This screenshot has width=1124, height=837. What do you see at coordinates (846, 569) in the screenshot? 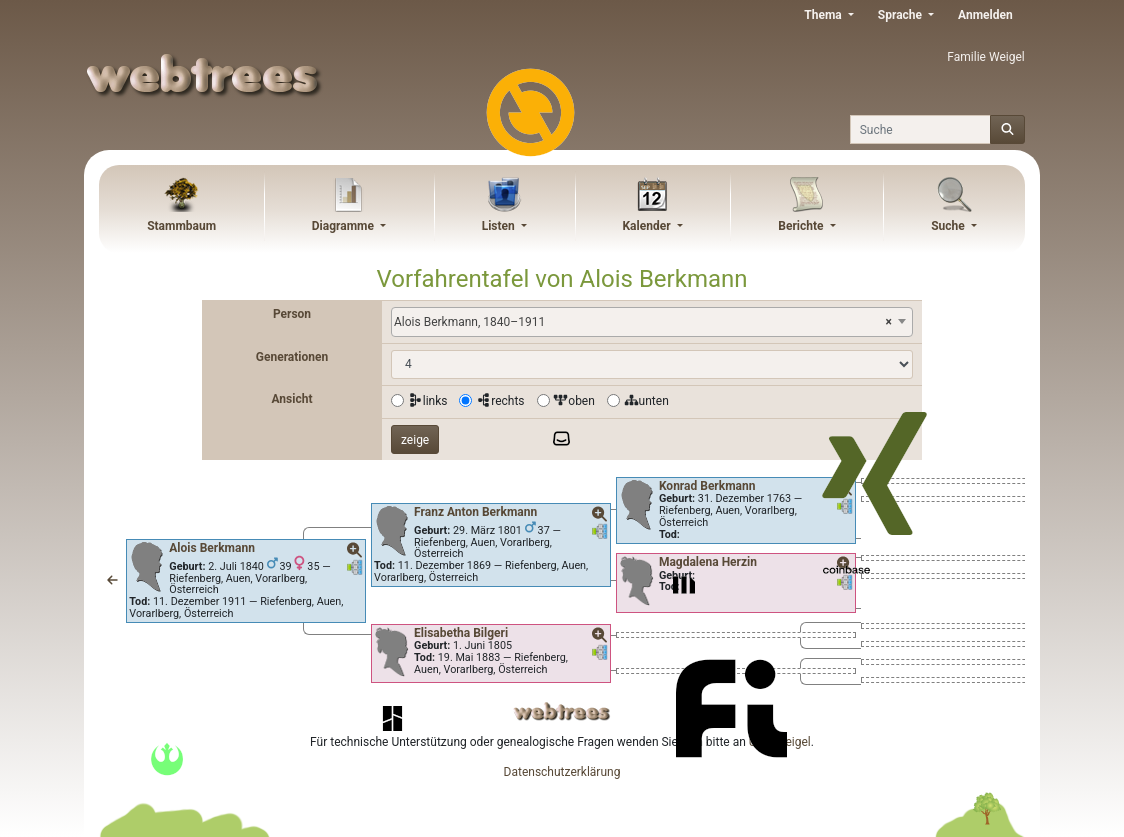
I see `open the Coinbase app` at bounding box center [846, 569].